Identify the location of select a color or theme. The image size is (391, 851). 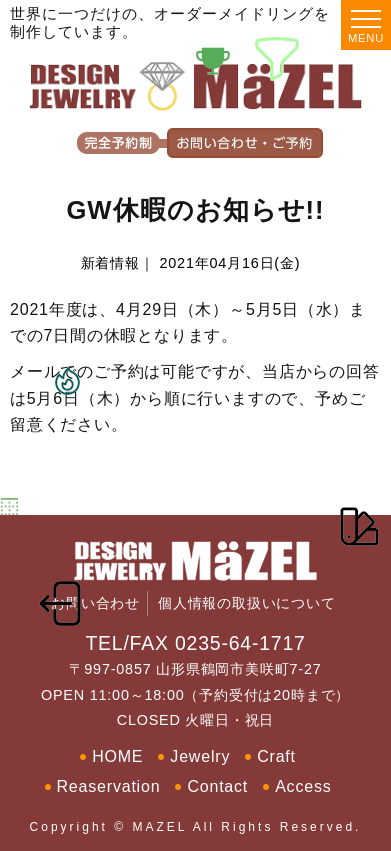
(359, 526).